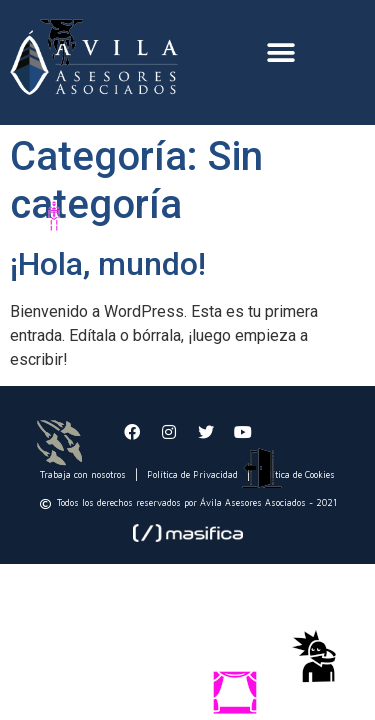 This screenshot has width=375, height=720. I want to click on enter a room or building, so click(262, 468).